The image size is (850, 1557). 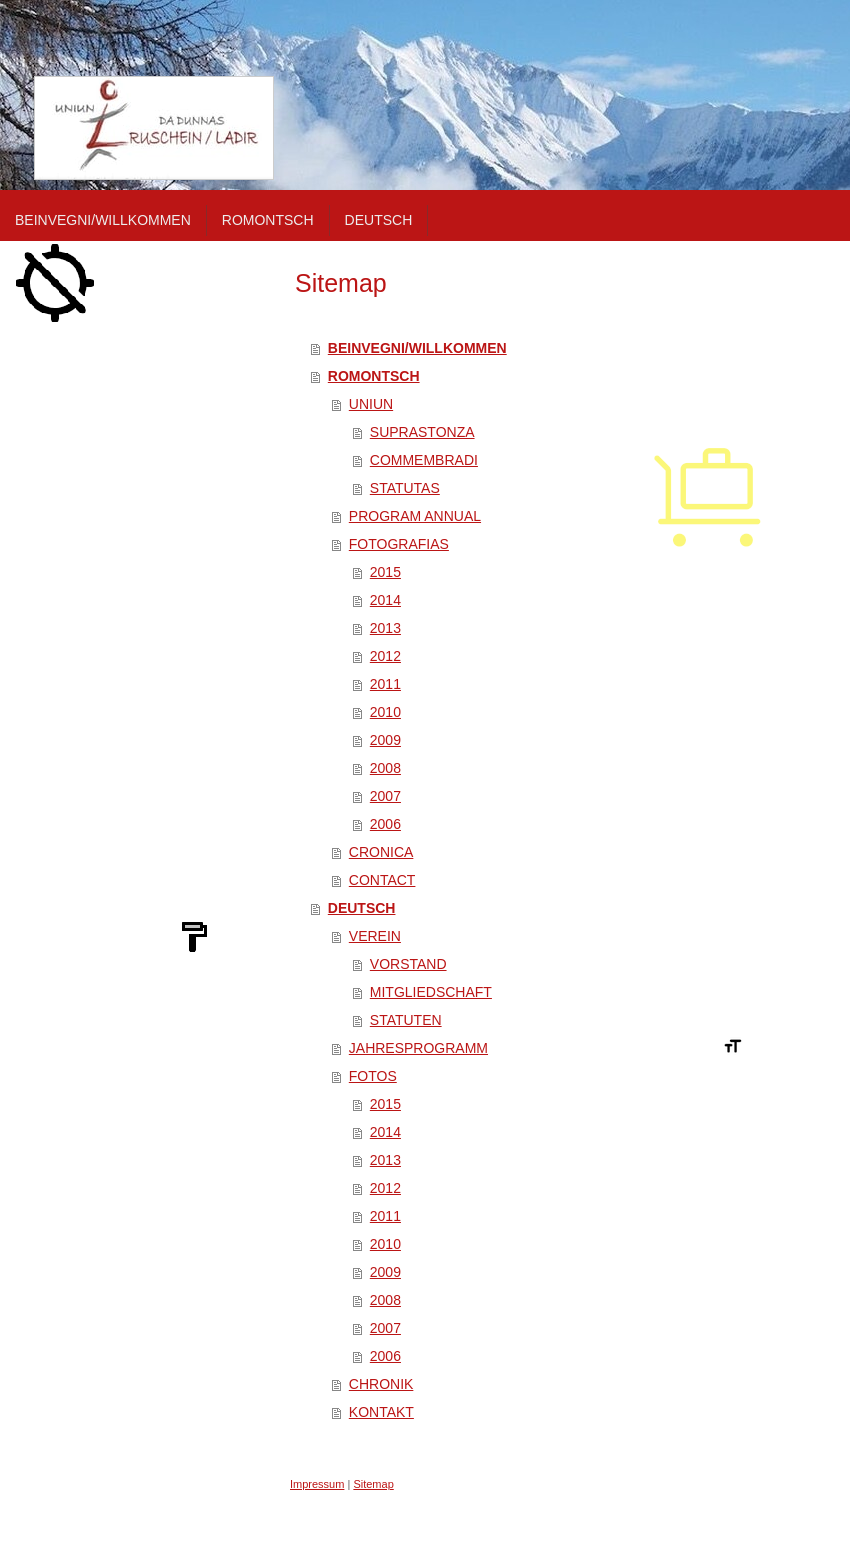 I want to click on adjust text size settings, so click(x=732, y=1046).